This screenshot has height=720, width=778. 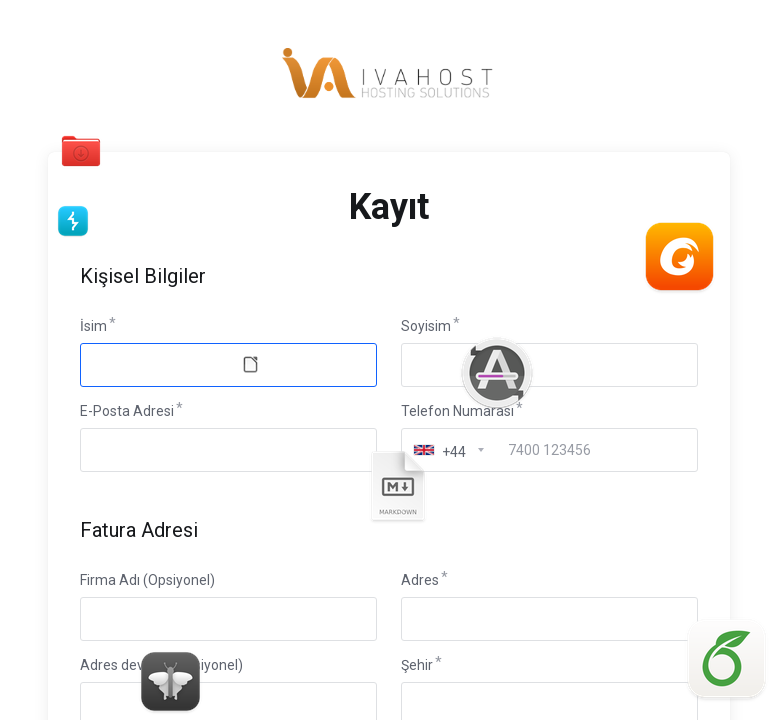 I want to click on open libreoffice start center, so click(x=250, y=364).